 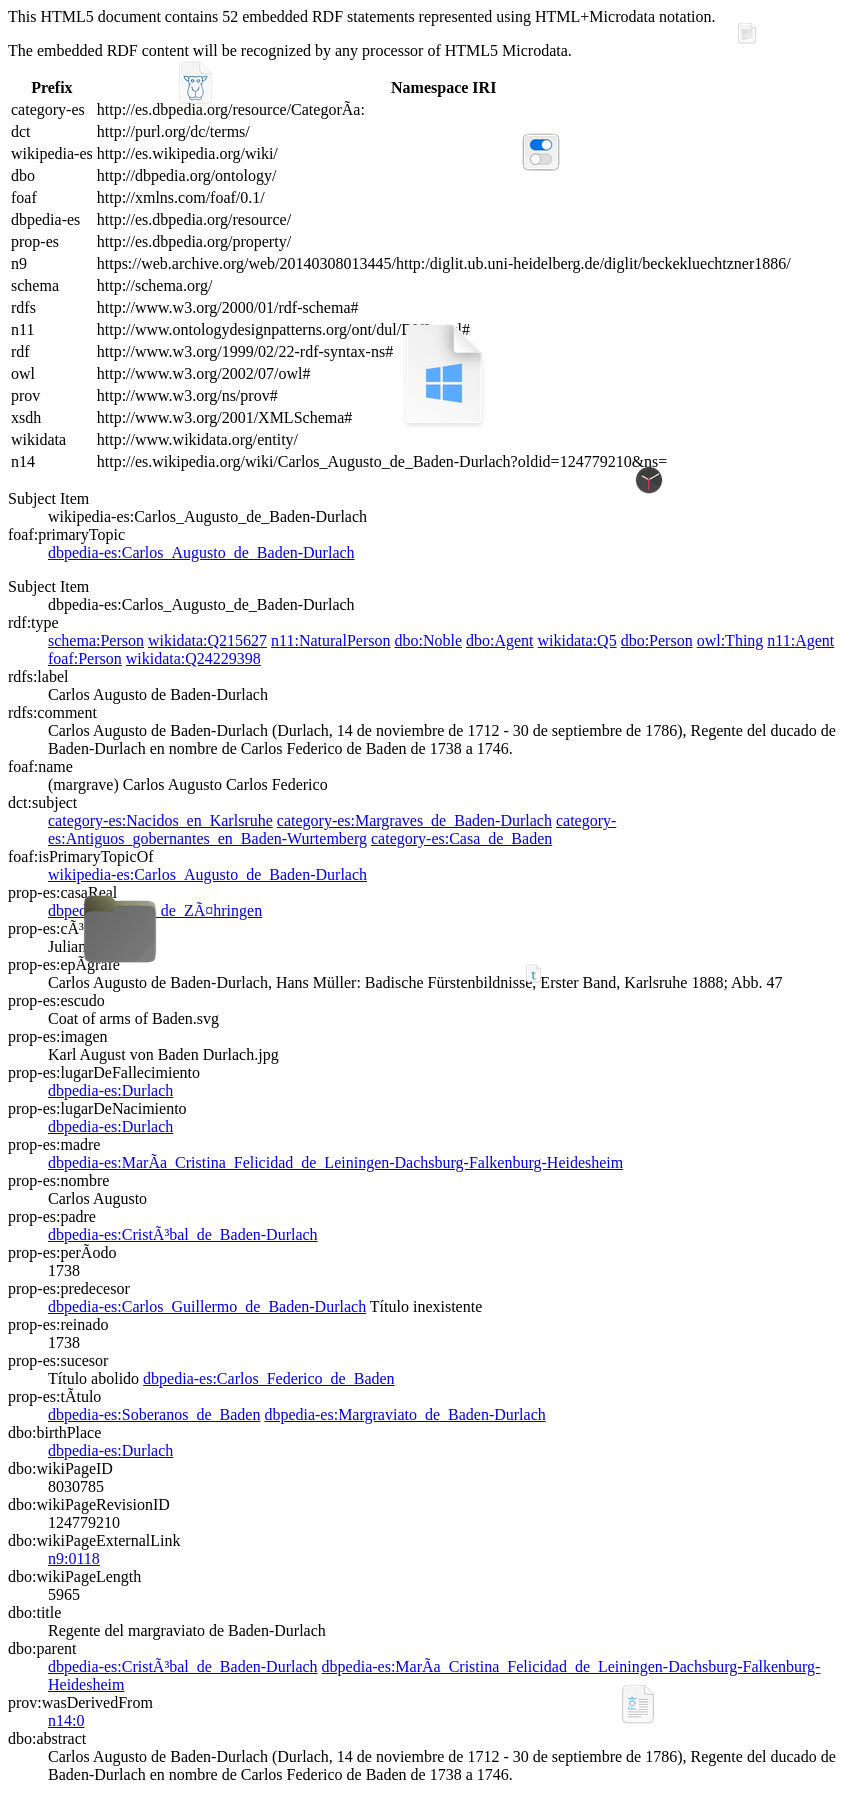 I want to click on open unity tweak tool settings, so click(x=541, y=152).